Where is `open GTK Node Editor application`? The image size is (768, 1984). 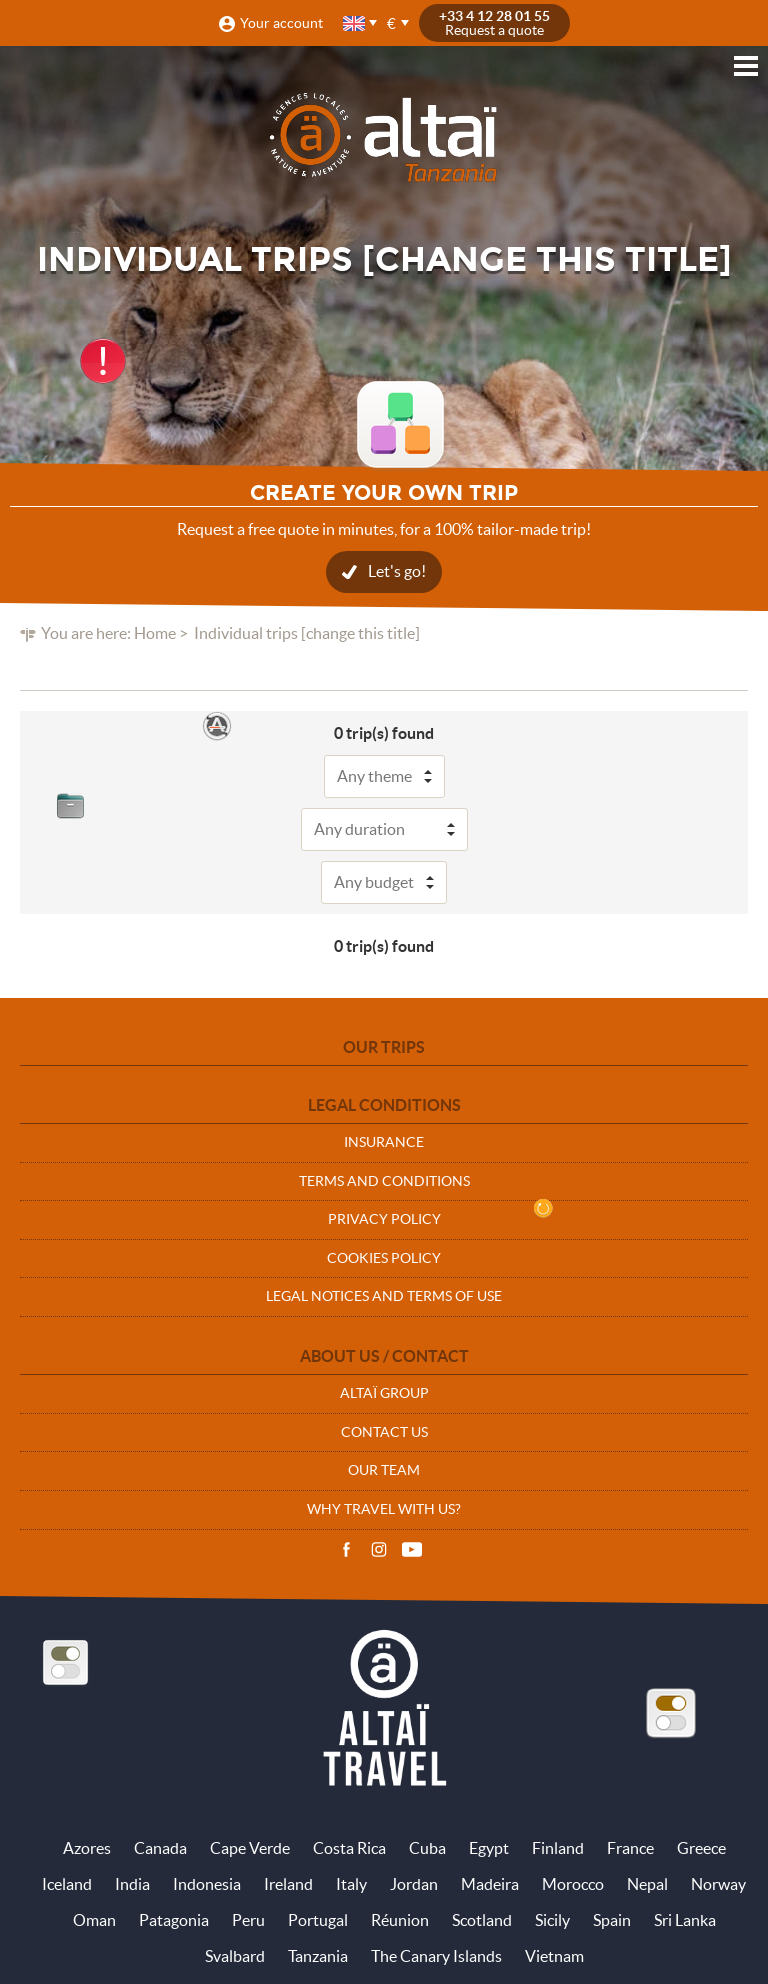
open GTK Node Editor application is located at coordinates (400, 424).